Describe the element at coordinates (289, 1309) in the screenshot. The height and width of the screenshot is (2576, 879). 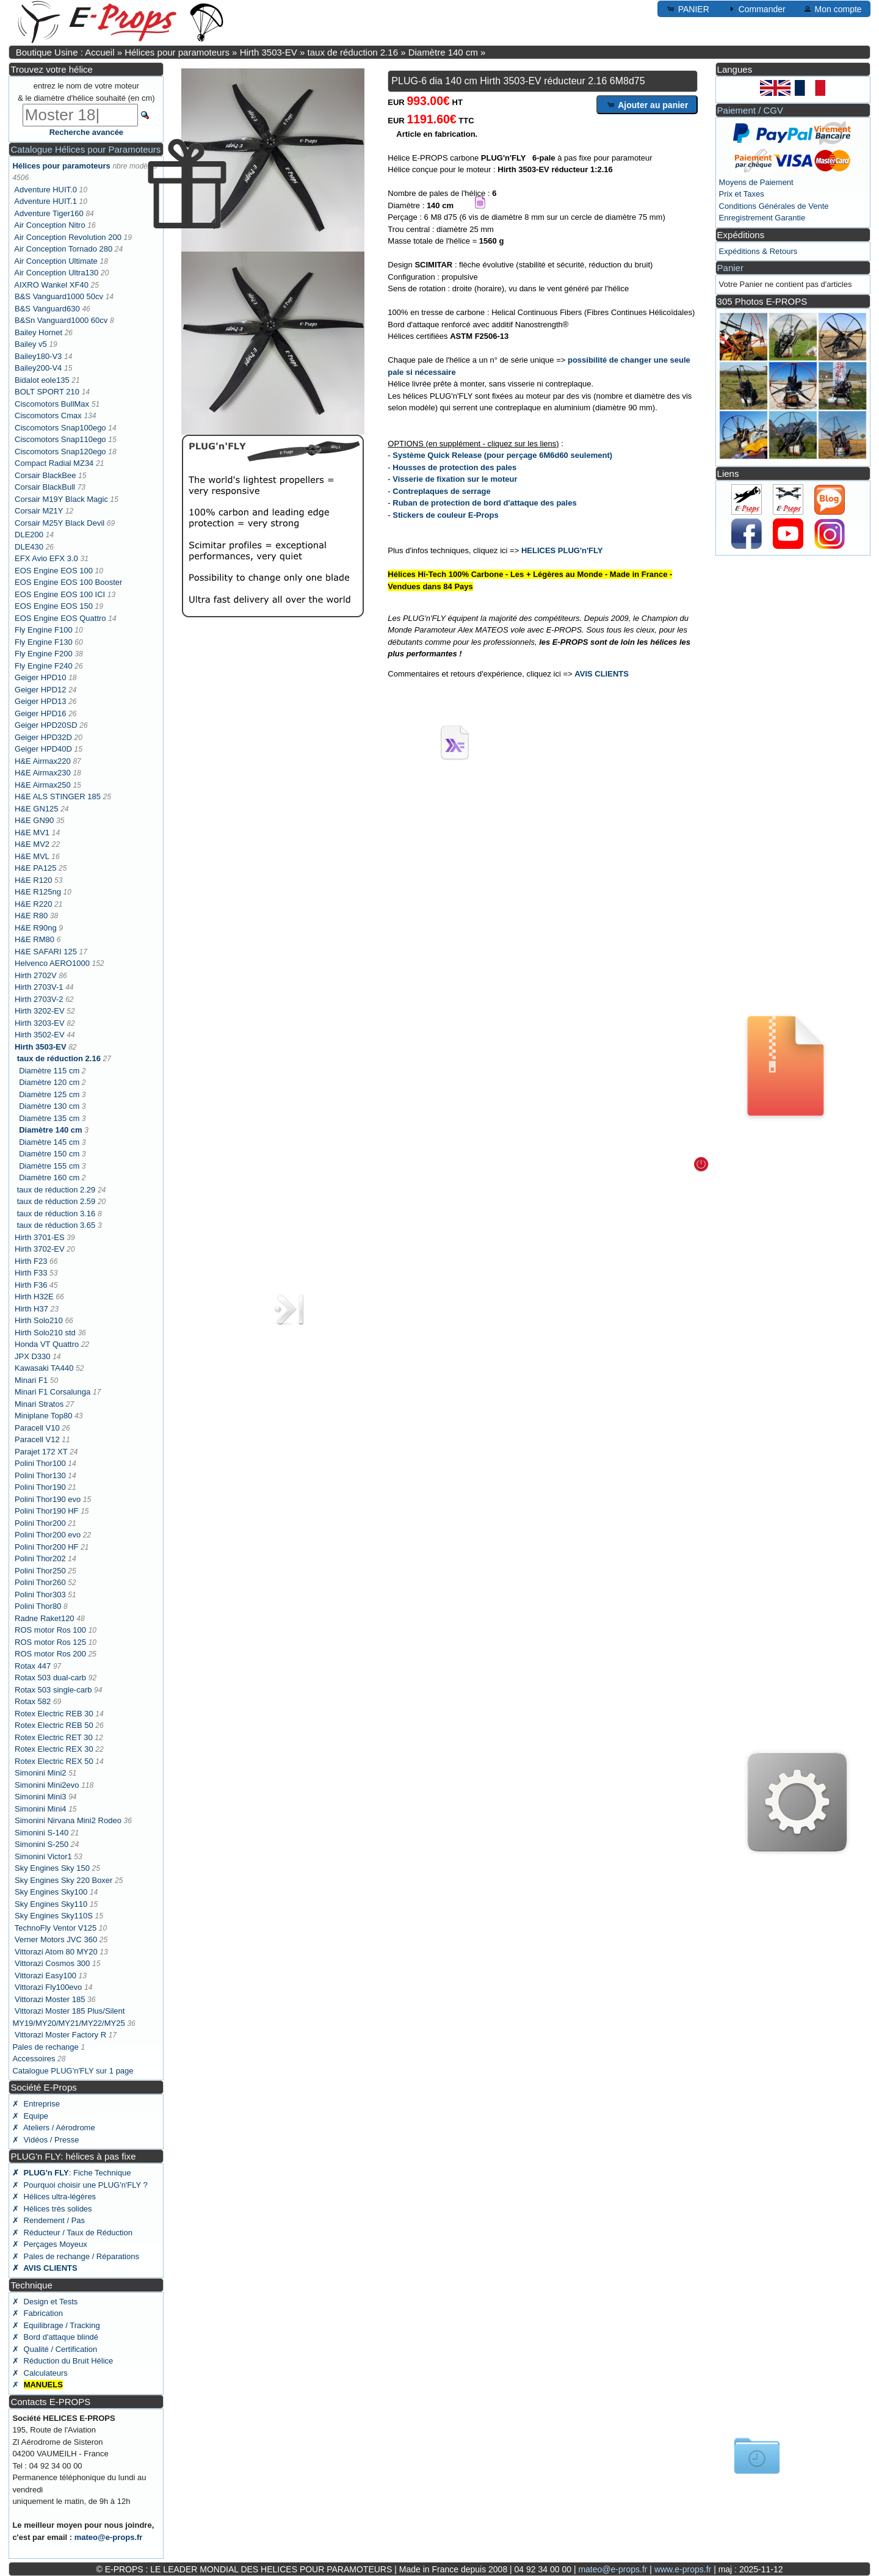
I see `go to the first item in a list or sequence` at that location.